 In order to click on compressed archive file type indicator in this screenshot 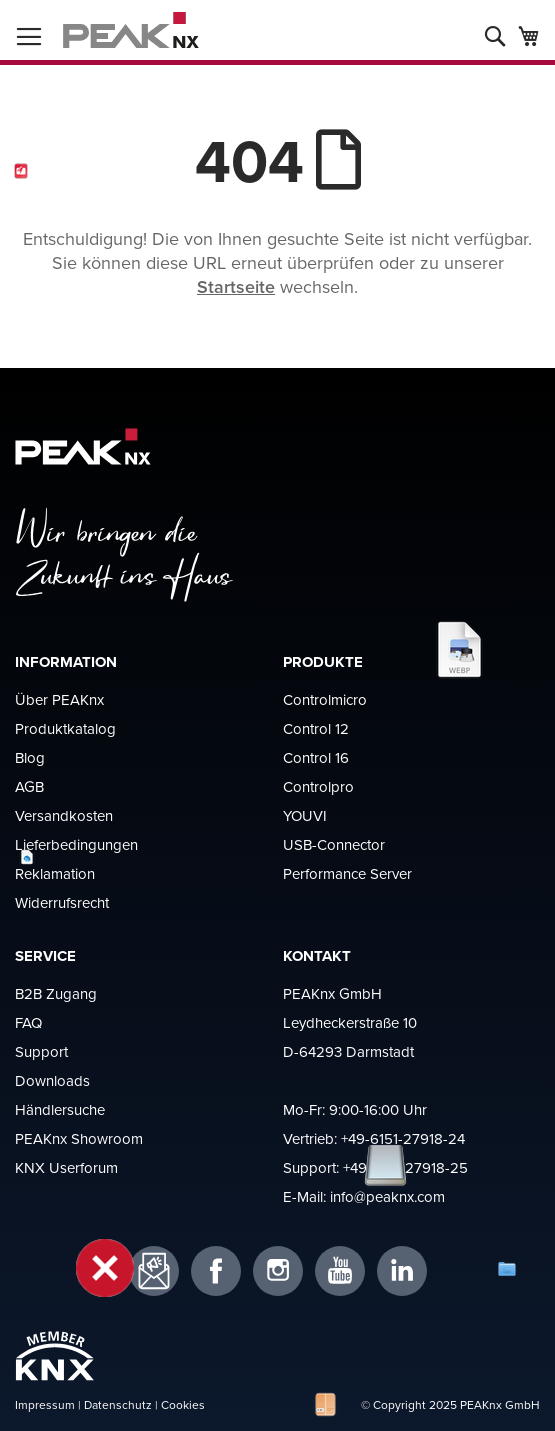, I will do `click(325, 1404)`.